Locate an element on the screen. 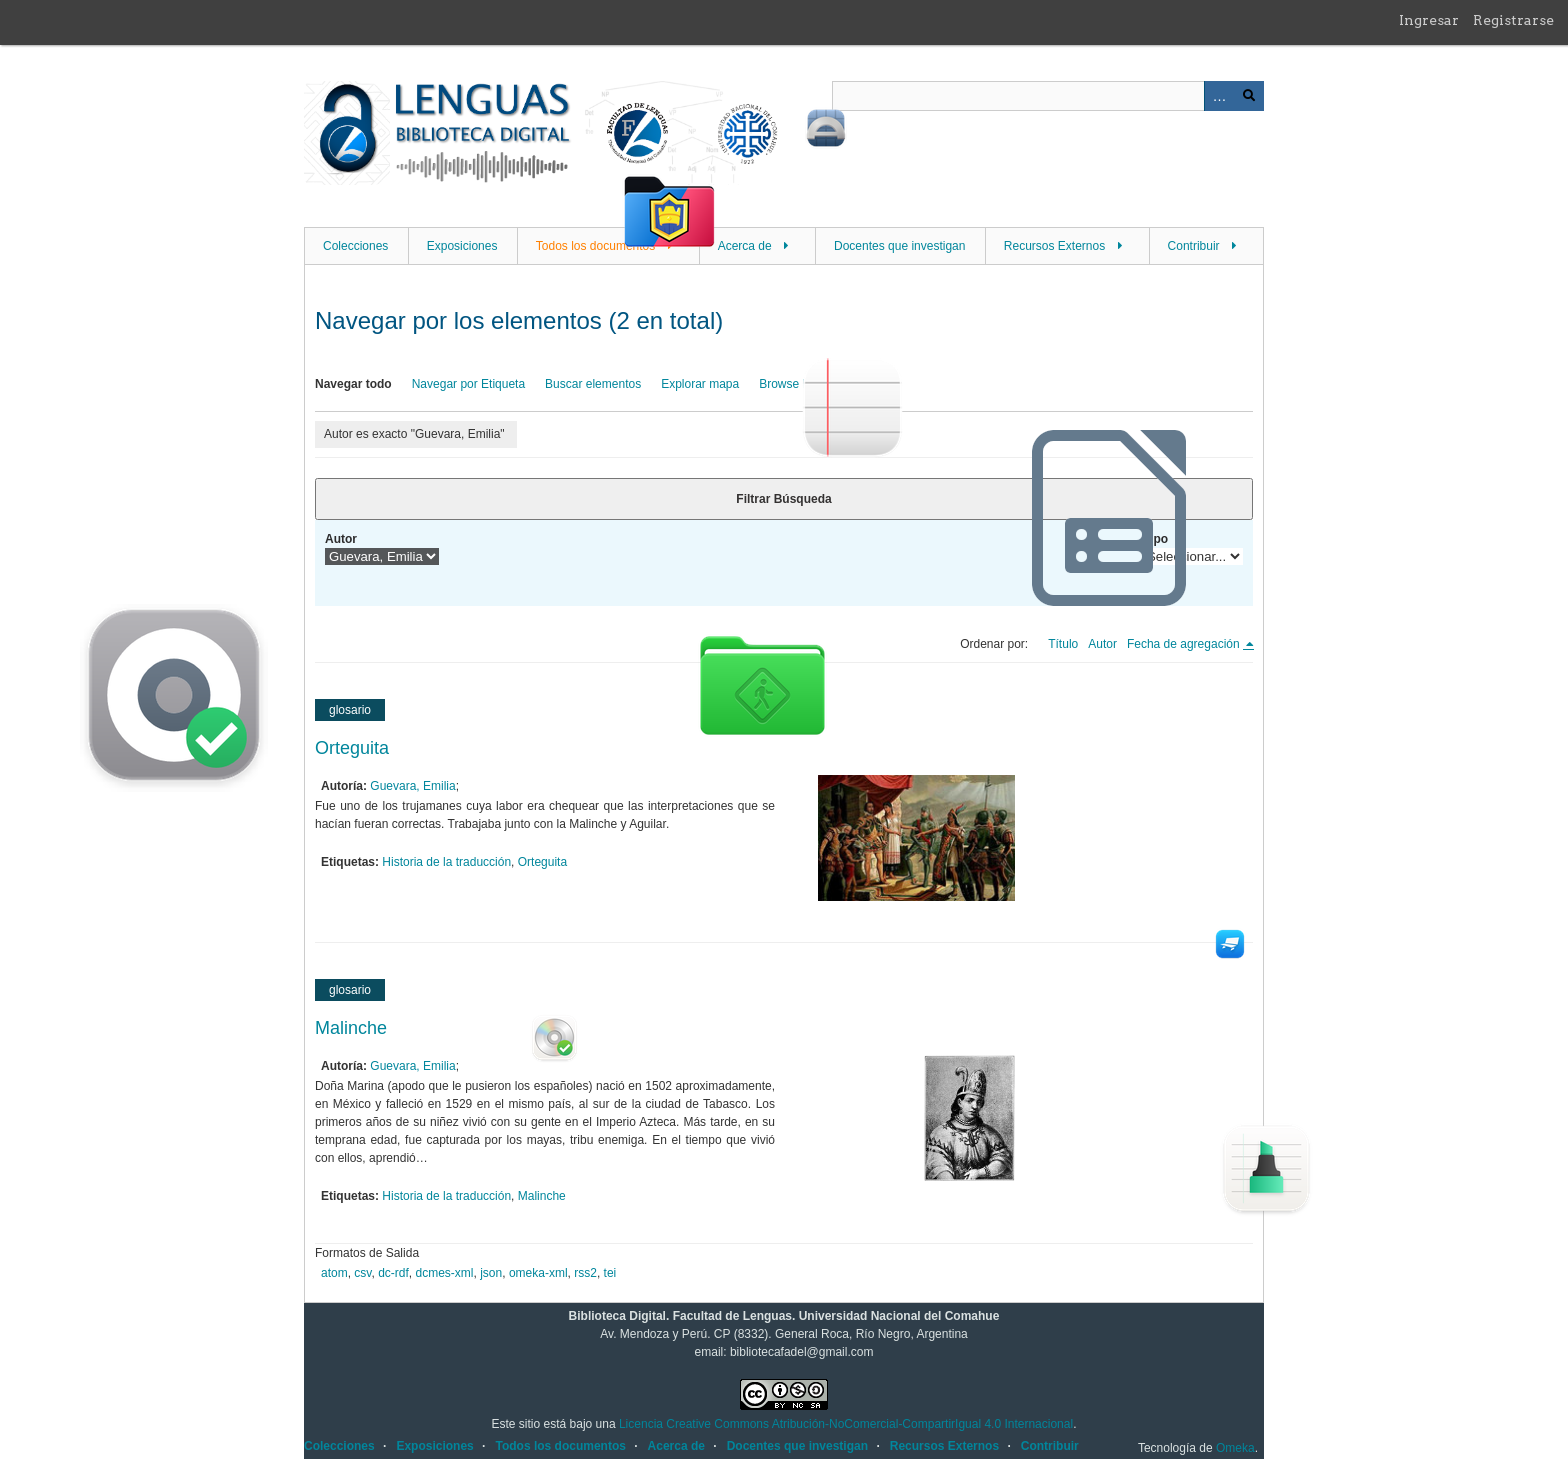 The width and height of the screenshot is (1568, 1459). open design or drafting application is located at coordinates (826, 128).